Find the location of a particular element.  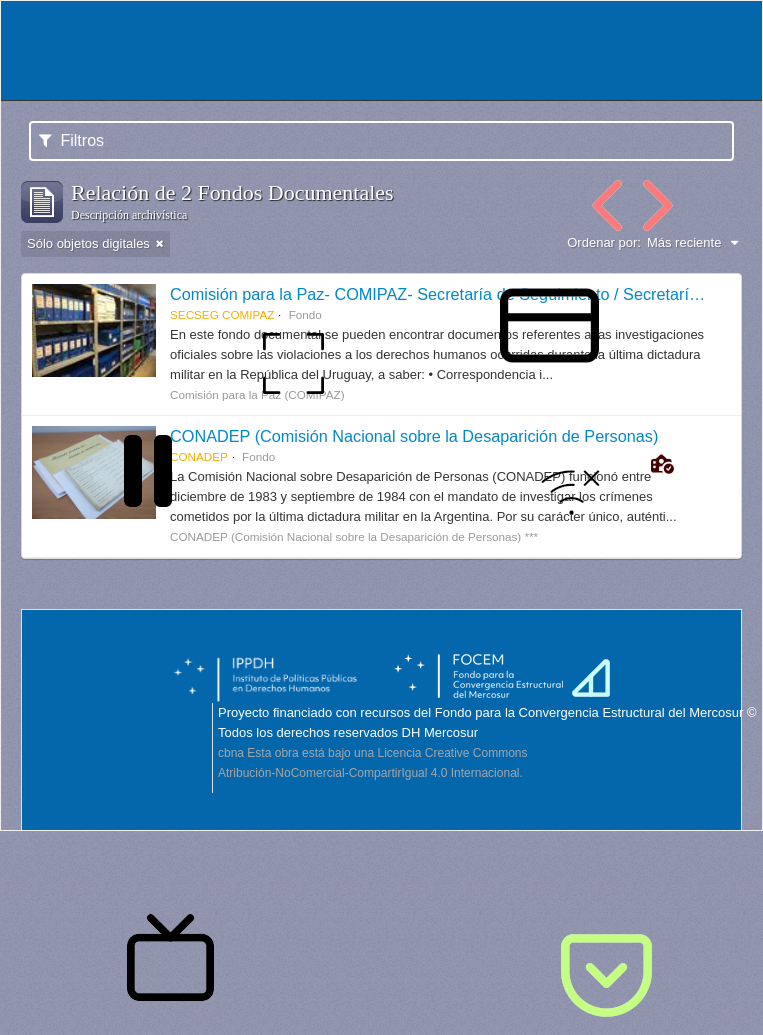

manage payment methods is located at coordinates (549, 325).